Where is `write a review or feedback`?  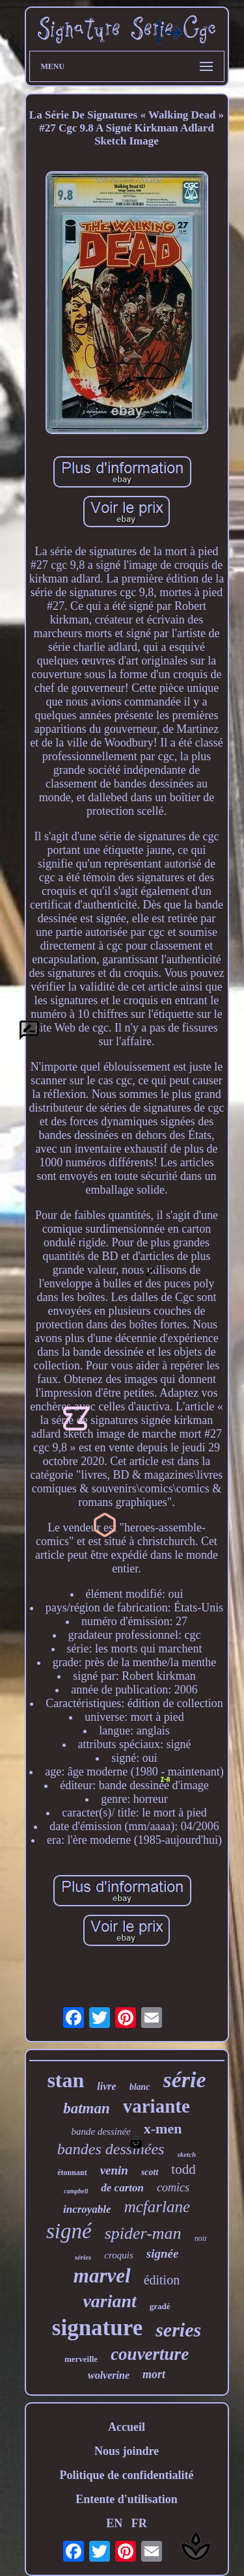 write a review or feedback is located at coordinates (29, 1030).